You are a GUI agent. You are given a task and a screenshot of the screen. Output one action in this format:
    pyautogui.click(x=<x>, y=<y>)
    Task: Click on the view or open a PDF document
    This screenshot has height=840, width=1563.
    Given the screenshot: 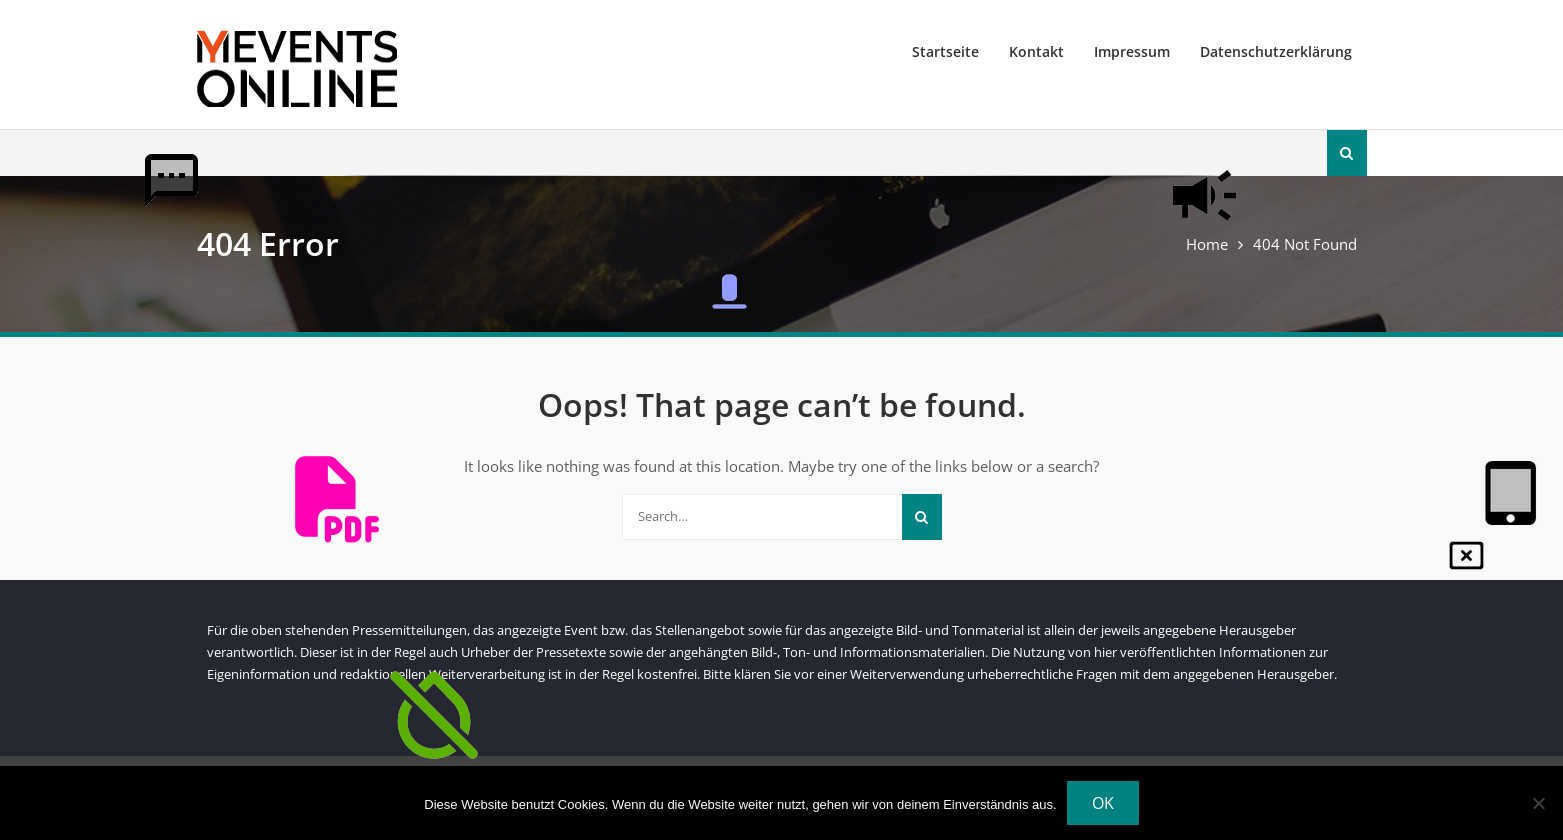 What is the action you would take?
    pyautogui.click(x=335, y=496)
    